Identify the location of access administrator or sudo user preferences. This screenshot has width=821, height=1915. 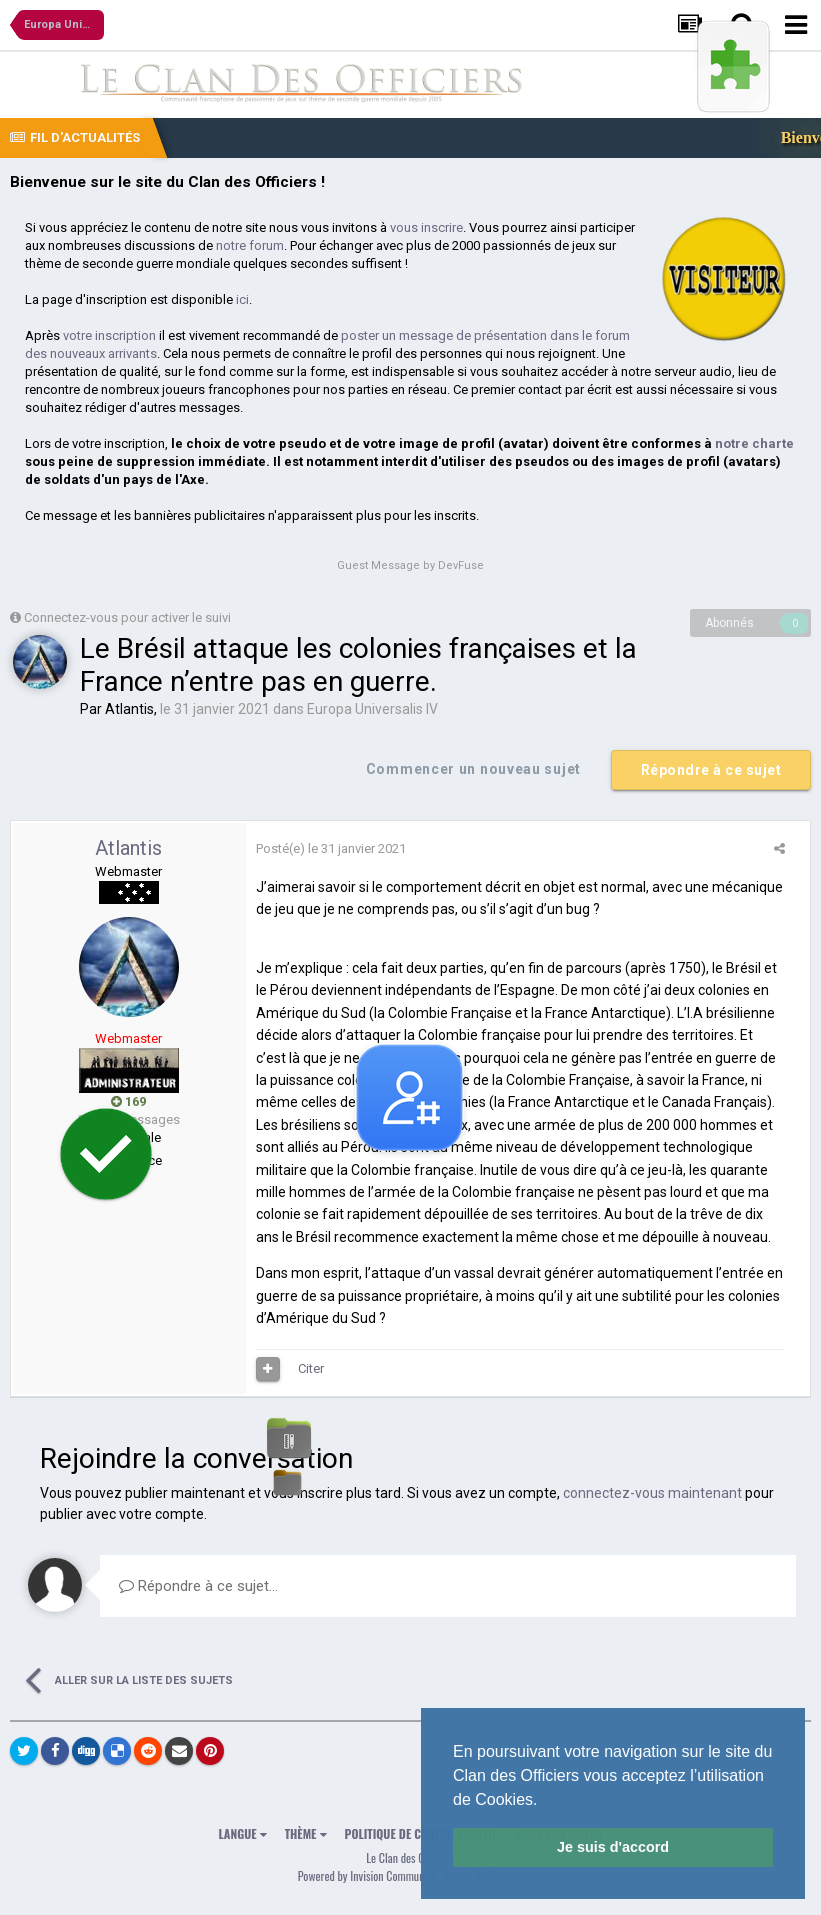
(409, 1099).